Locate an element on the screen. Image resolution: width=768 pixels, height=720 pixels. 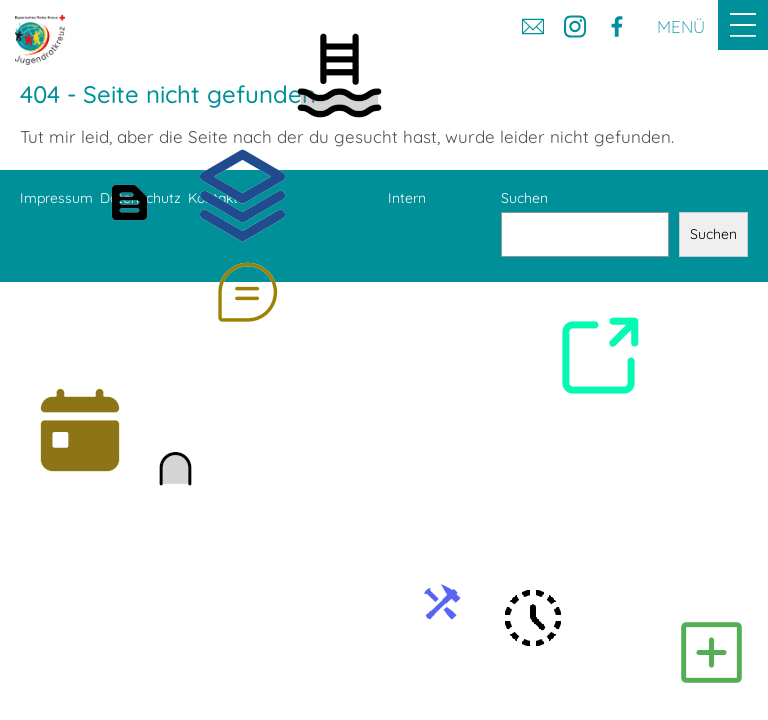
represents set intersection in data operations is located at coordinates (175, 469).